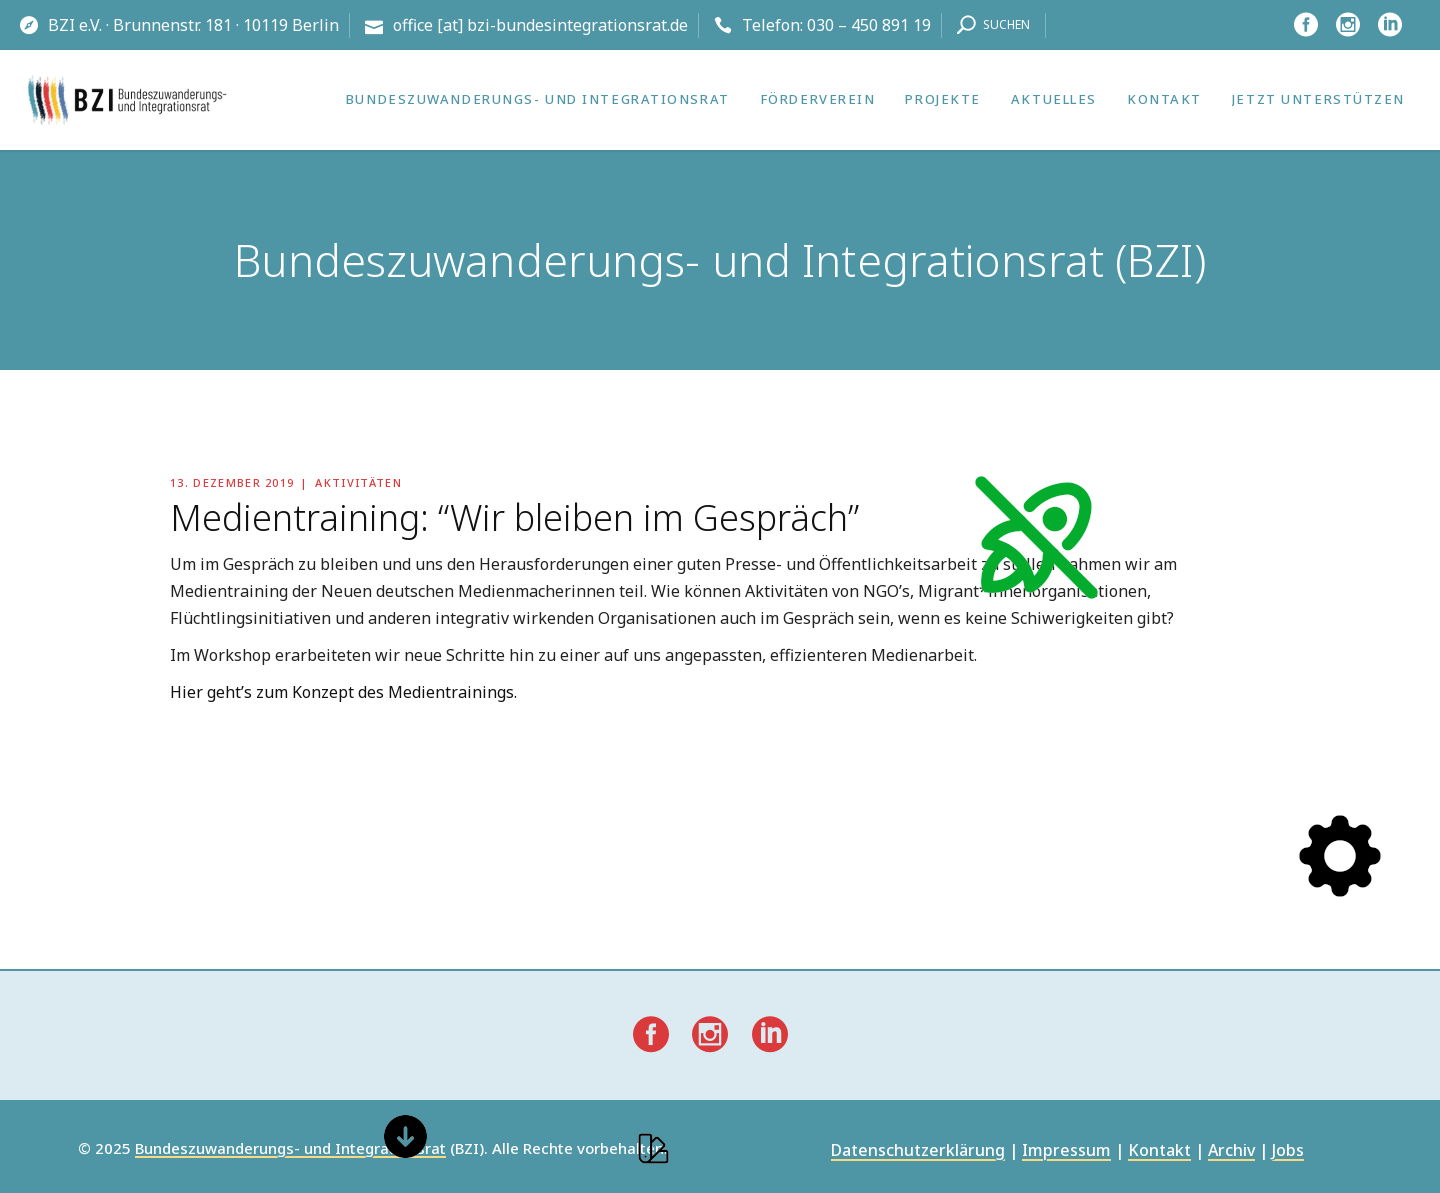 This screenshot has width=1440, height=1193. Describe the element at coordinates (405, 1136) in the screenshot. I see `download file or content` at that location.